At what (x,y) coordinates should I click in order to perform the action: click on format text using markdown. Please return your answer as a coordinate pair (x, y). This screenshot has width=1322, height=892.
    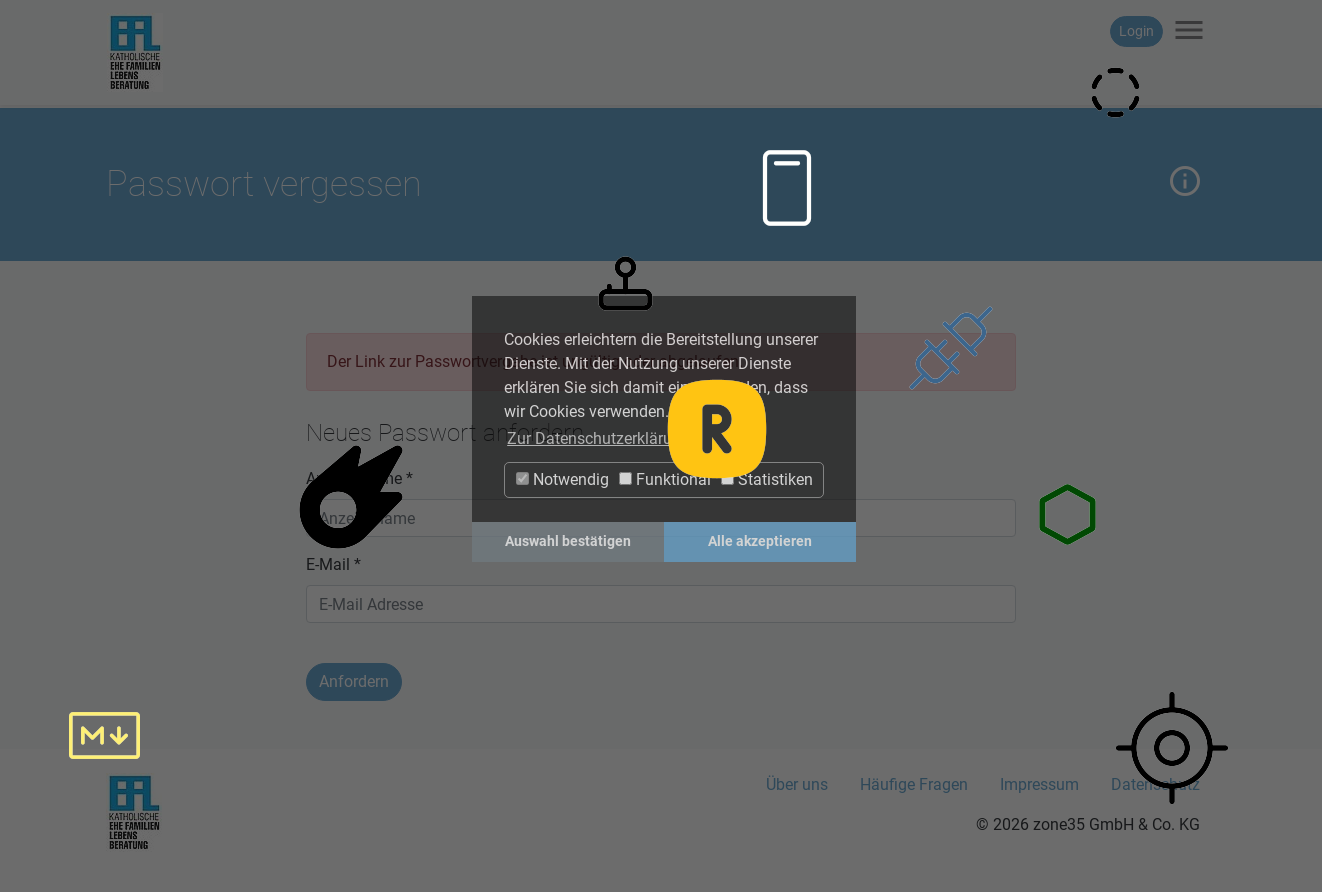
    Looking at the image, I should click on (104, 735).